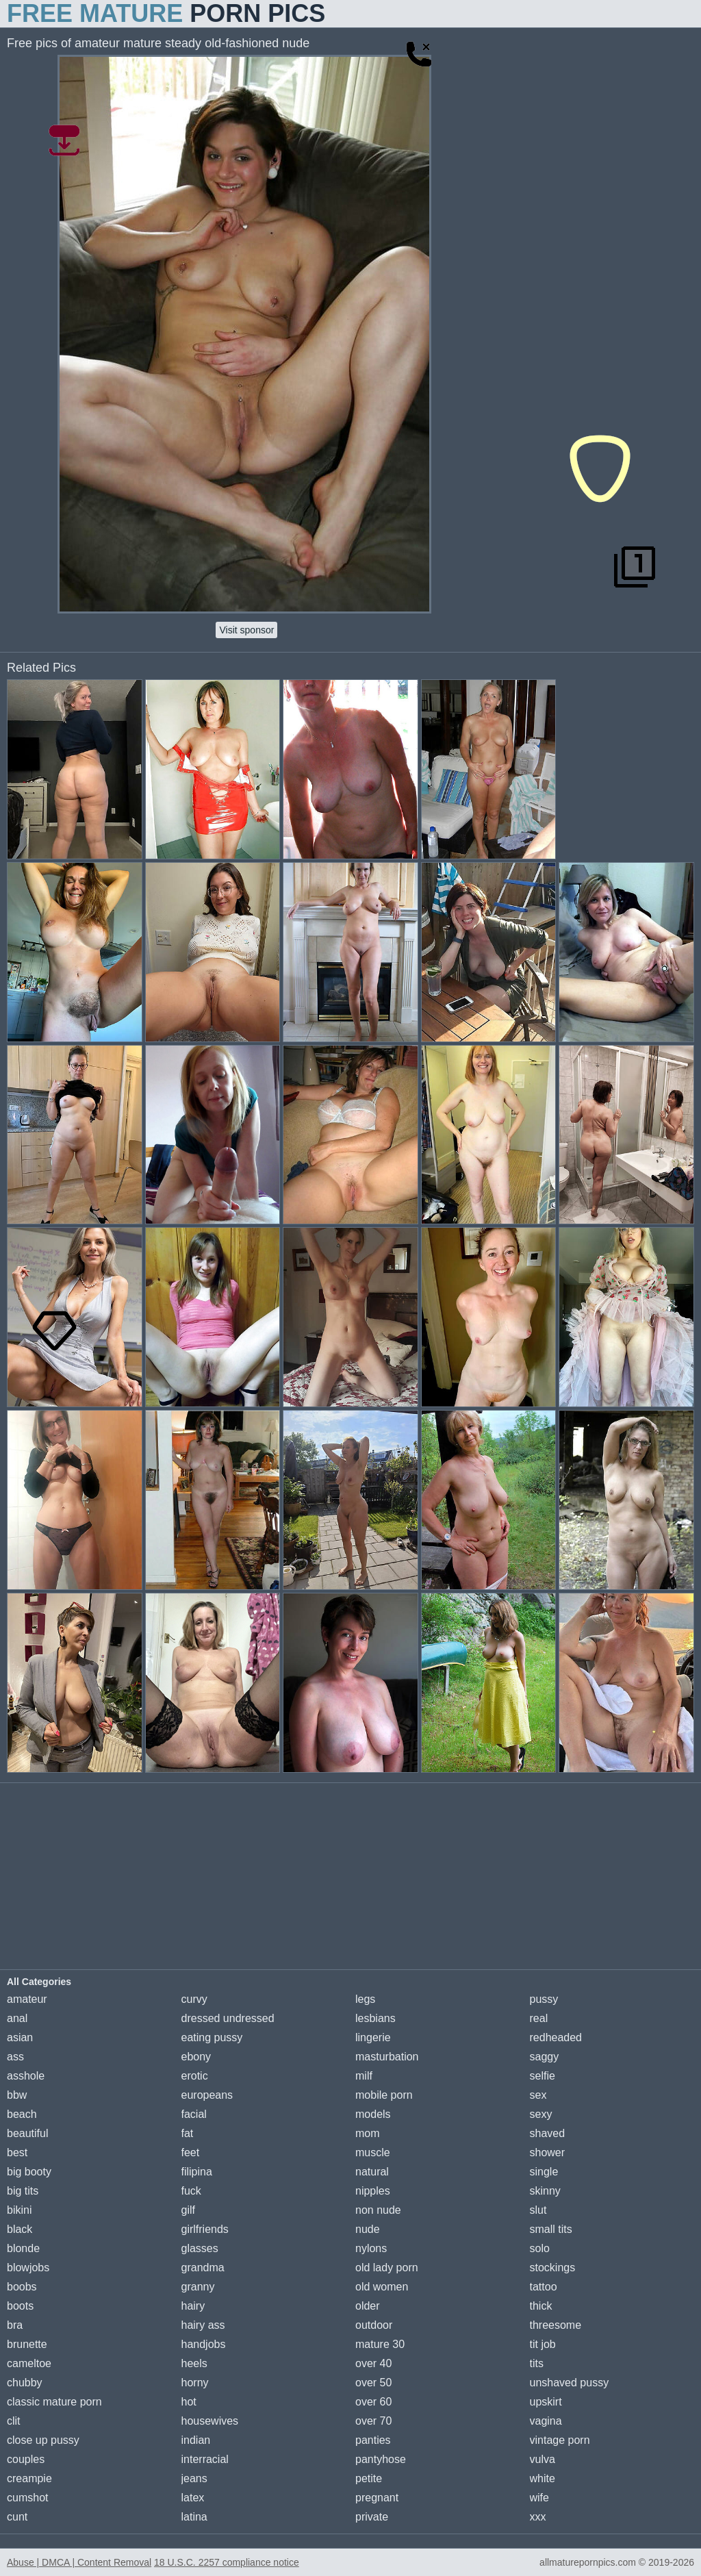 Image resolution: width=701 pixels, height=2576 pixels. Describe the element at coordinates (600, 468) in the screenshot. I see `access music or guitar-related features` at that location.